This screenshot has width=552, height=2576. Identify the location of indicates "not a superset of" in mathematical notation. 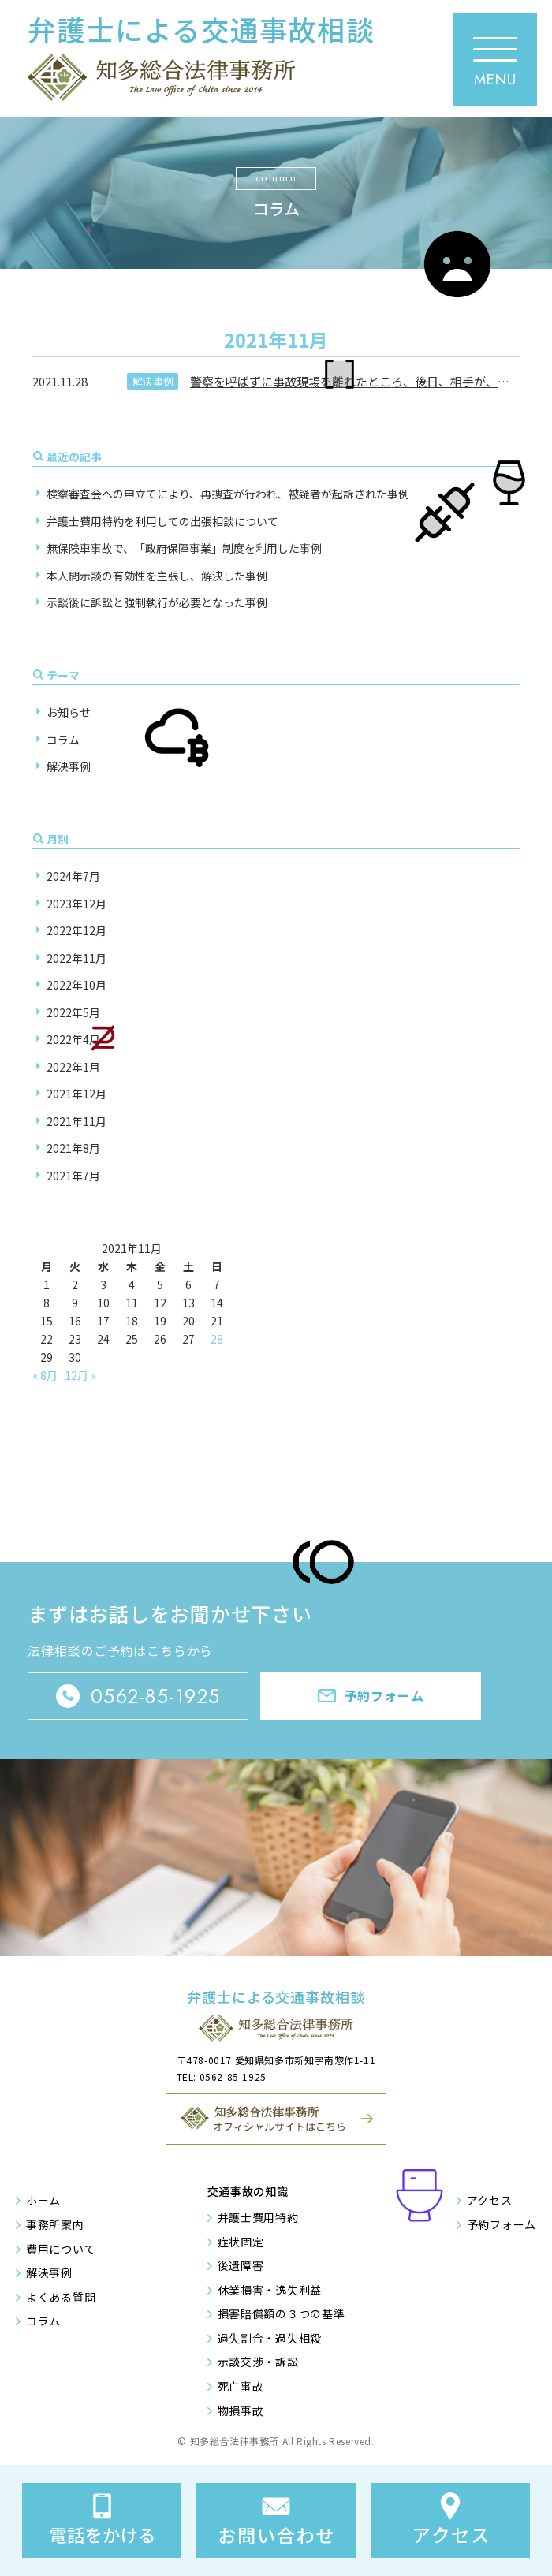
(103, 1038).